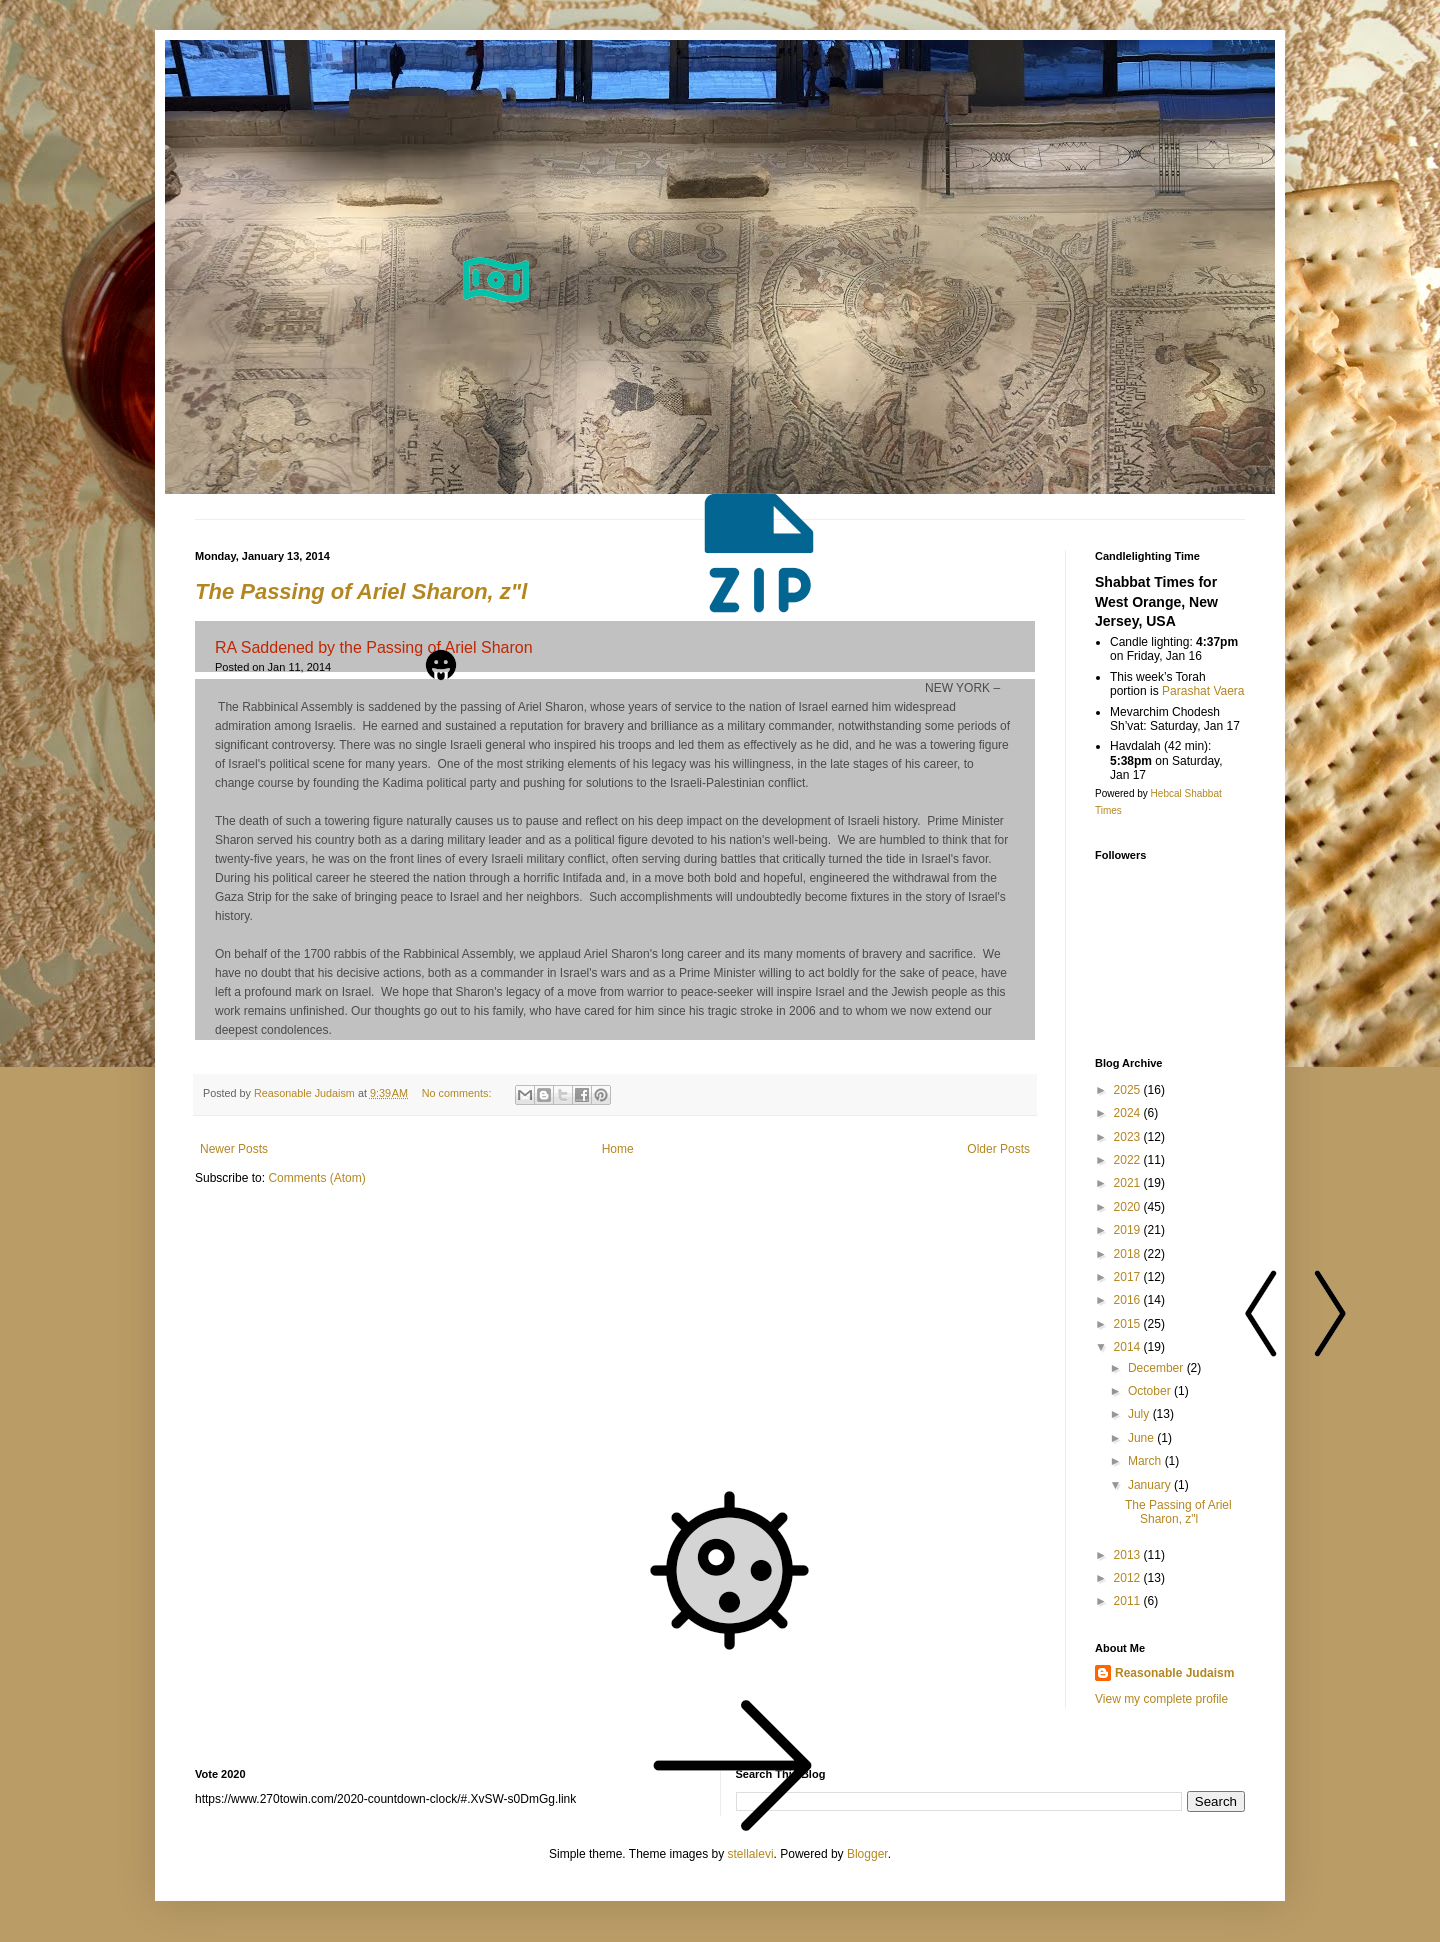  What do you see at coordinates (729, 1570) in the screenshot?
I see `indicates a virus or malware threat detected` at bounding box center [729, 1570].